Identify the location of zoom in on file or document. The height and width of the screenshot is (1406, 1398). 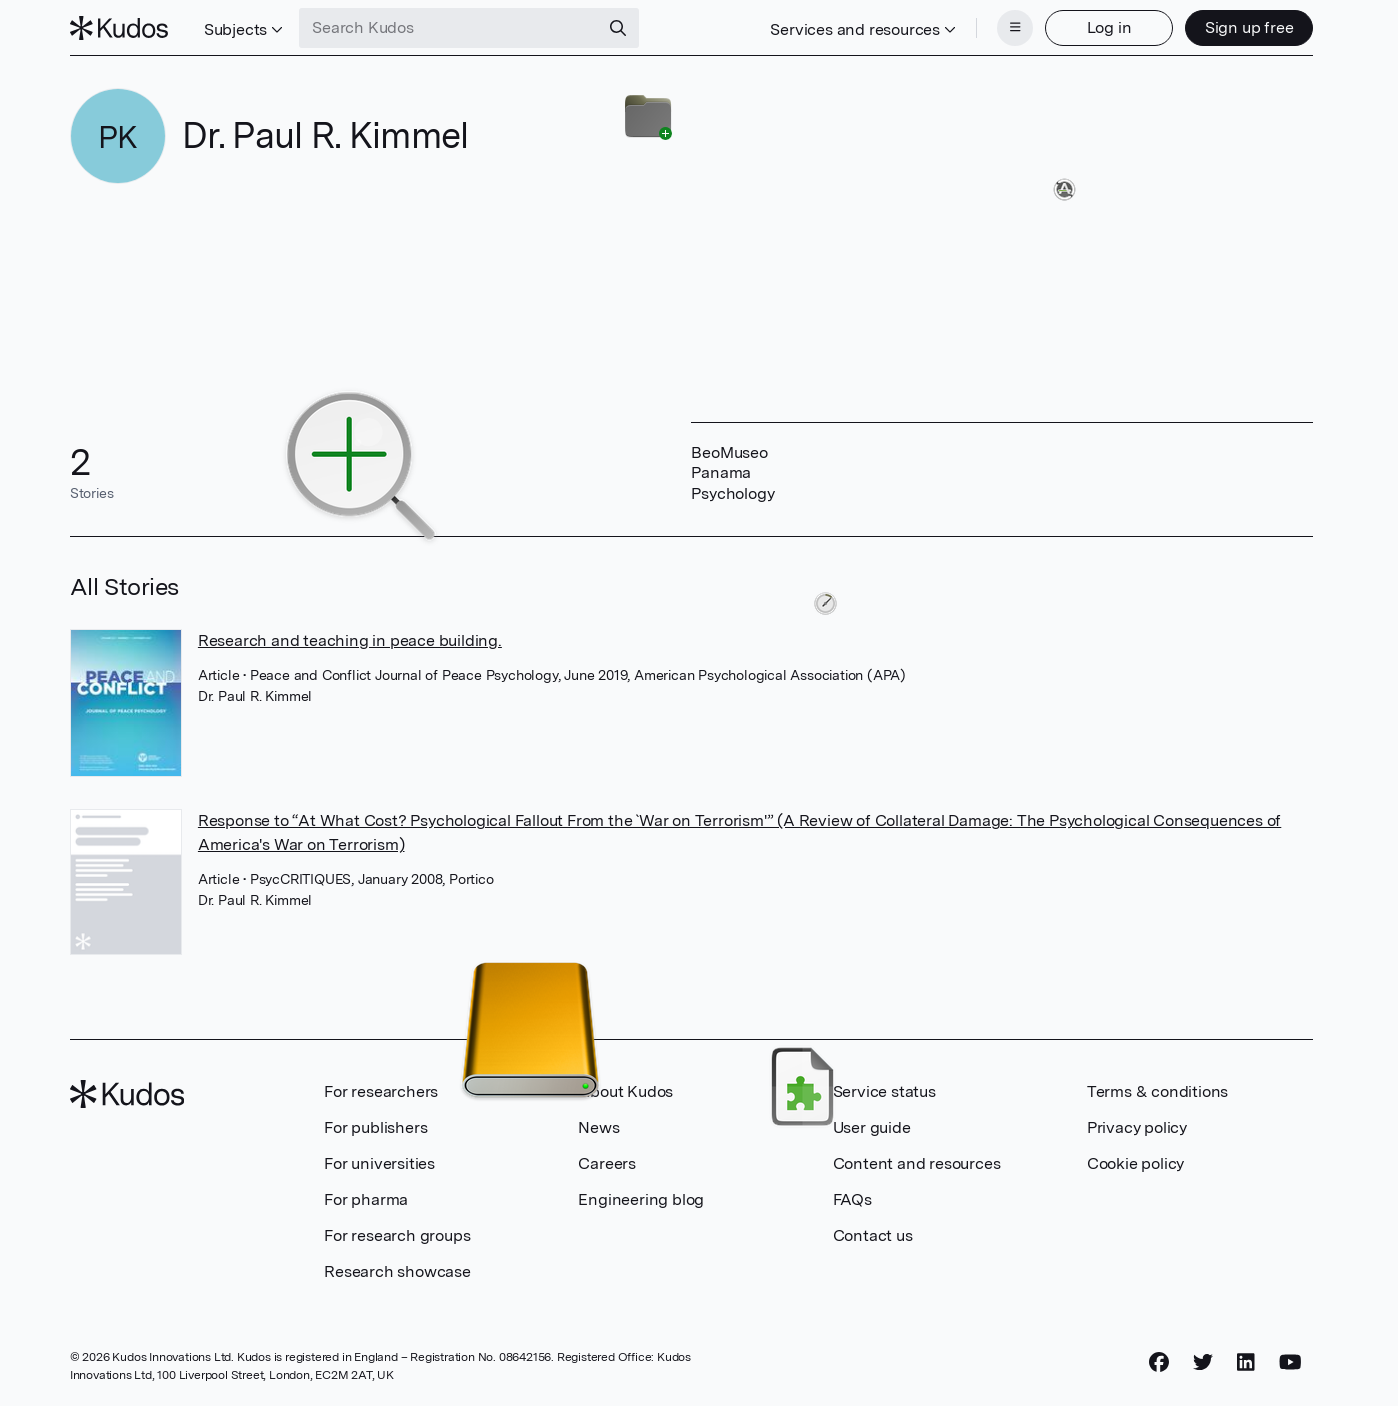
(359, 464).